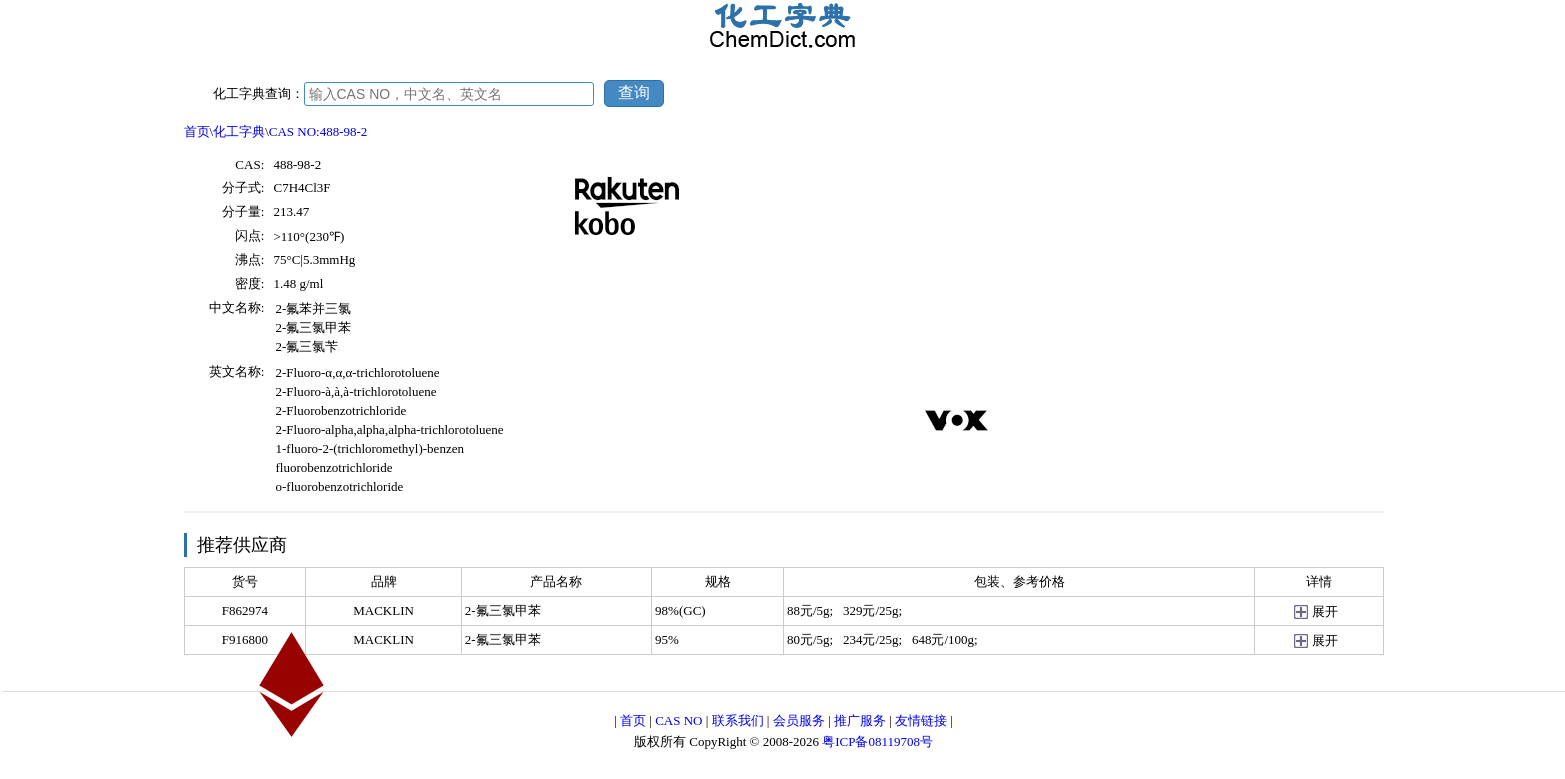  Describe the element at coordinates (291, 684) in the screenshot. I see `Ethereum cryptocurrency logo` at that location.